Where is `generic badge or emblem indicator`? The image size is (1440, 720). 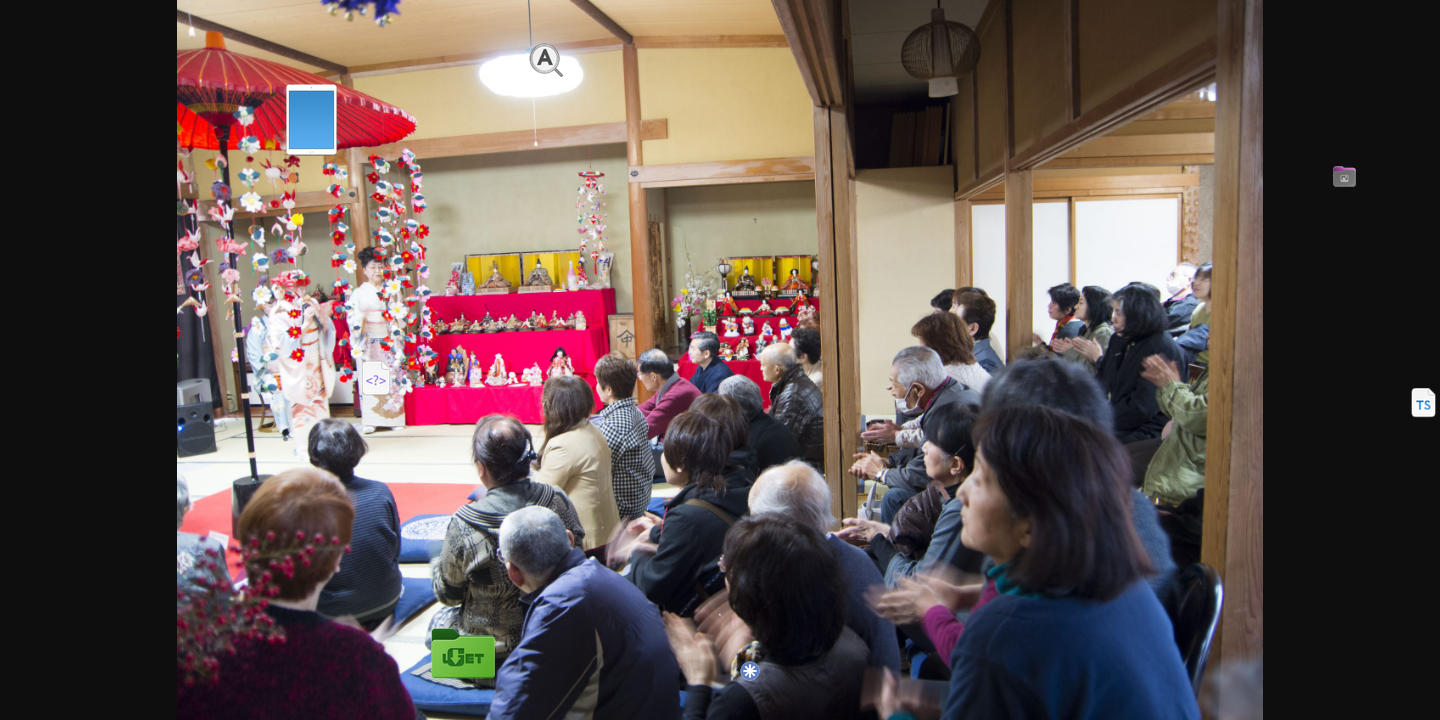 generic badge or emblem indicator is located at coordinates (750, 671).